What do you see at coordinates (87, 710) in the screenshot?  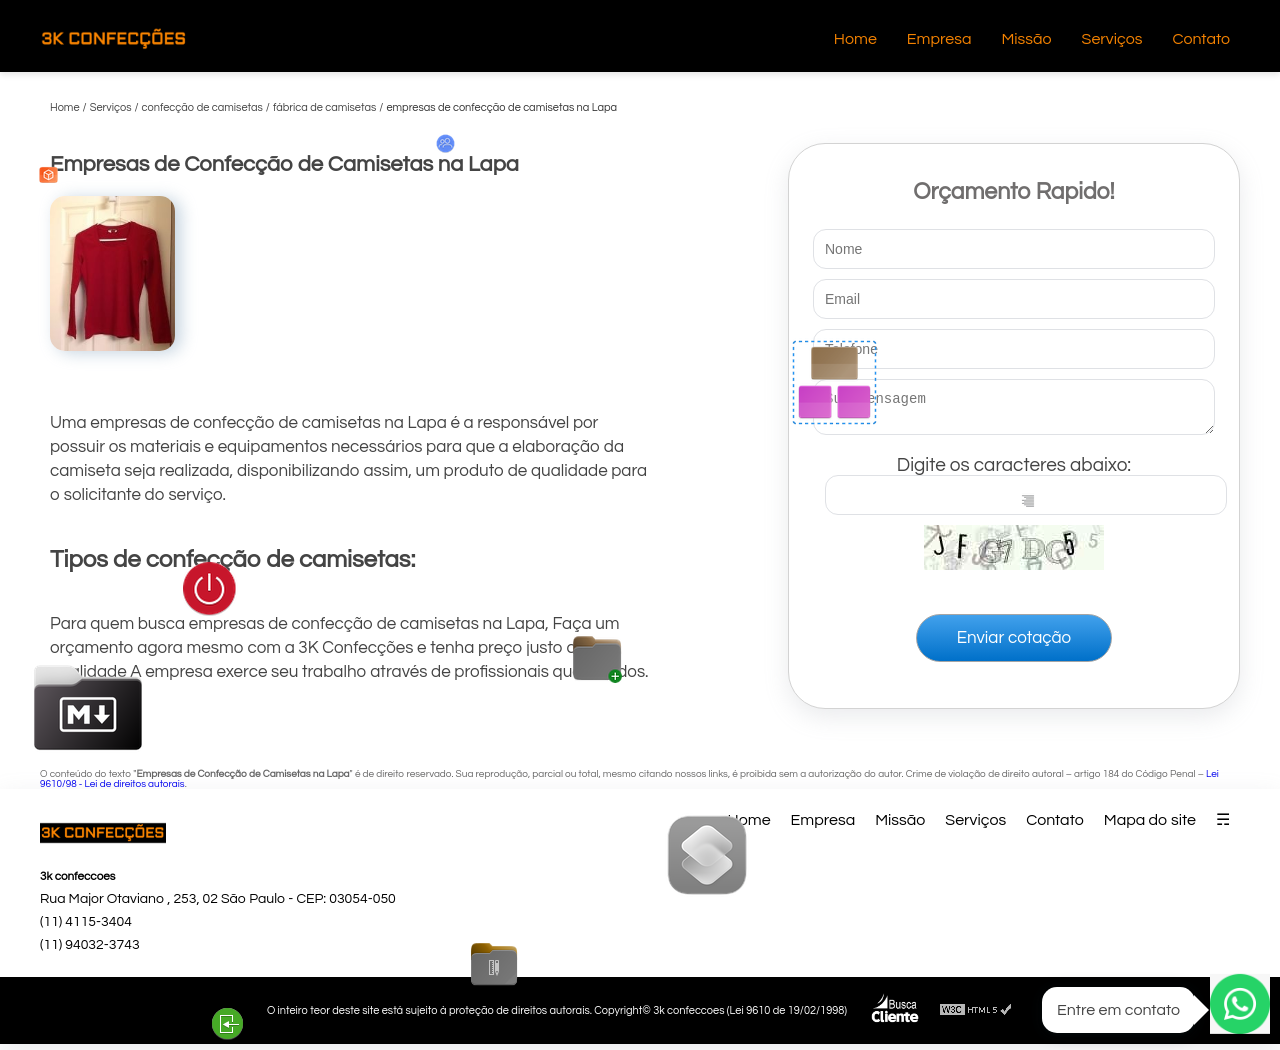 I see `folder containing markdown files` at bounding box center [87, 710].